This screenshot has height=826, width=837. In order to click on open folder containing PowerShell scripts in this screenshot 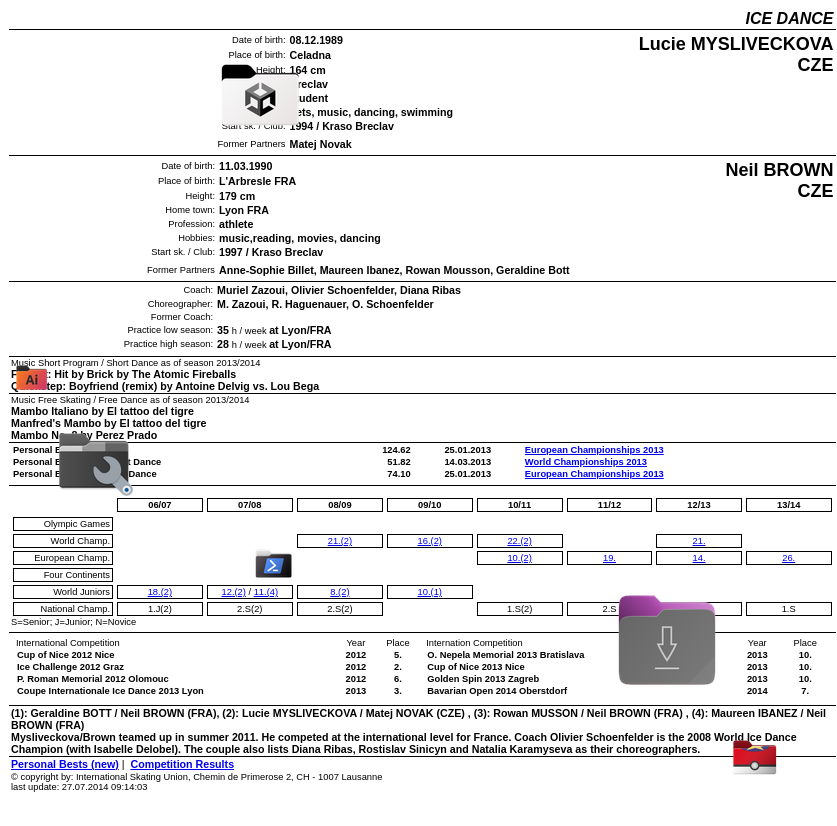, I will do `click(273, 564)`.